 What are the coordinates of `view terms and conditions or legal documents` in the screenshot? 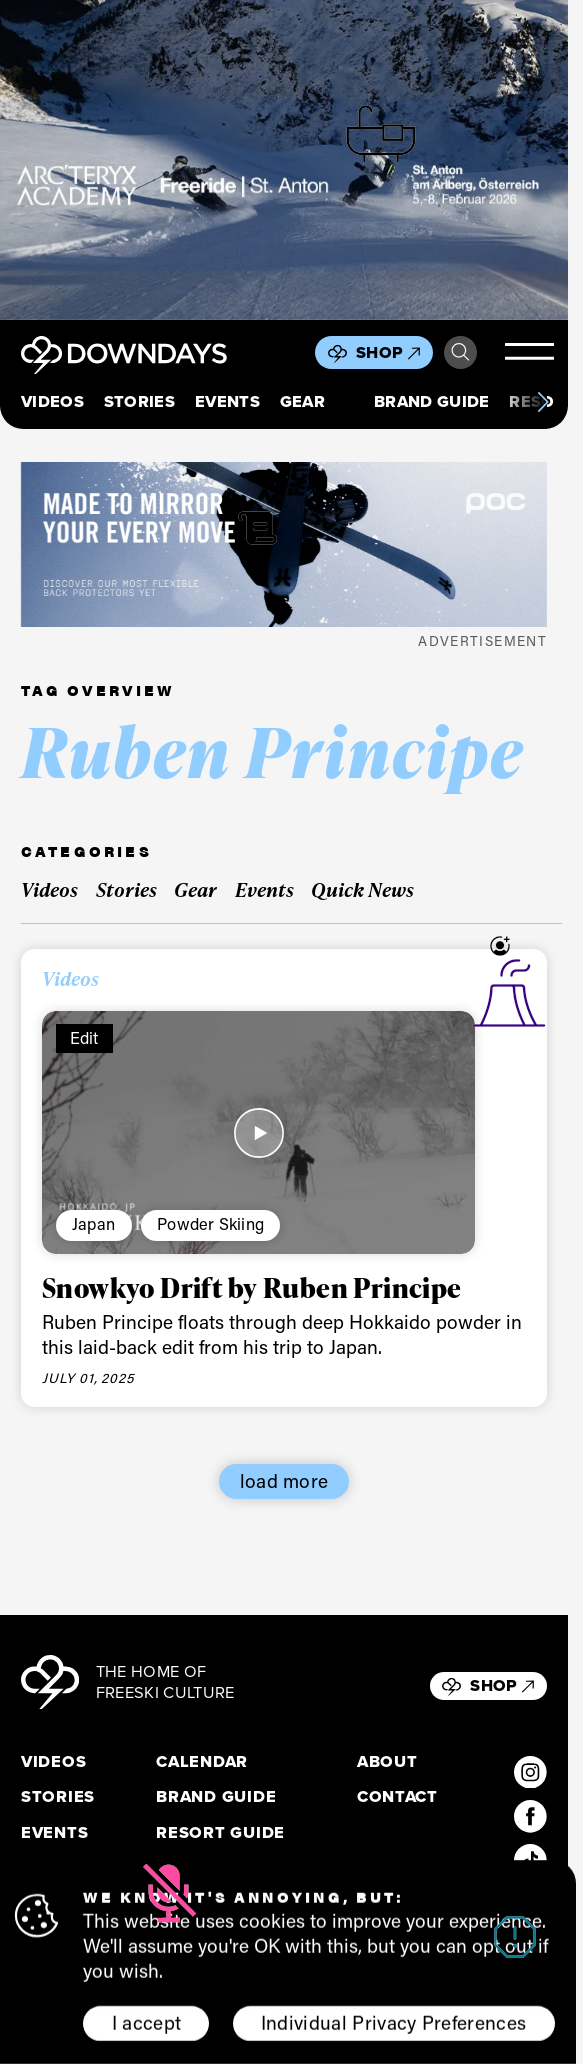 It's located at (259, 528).